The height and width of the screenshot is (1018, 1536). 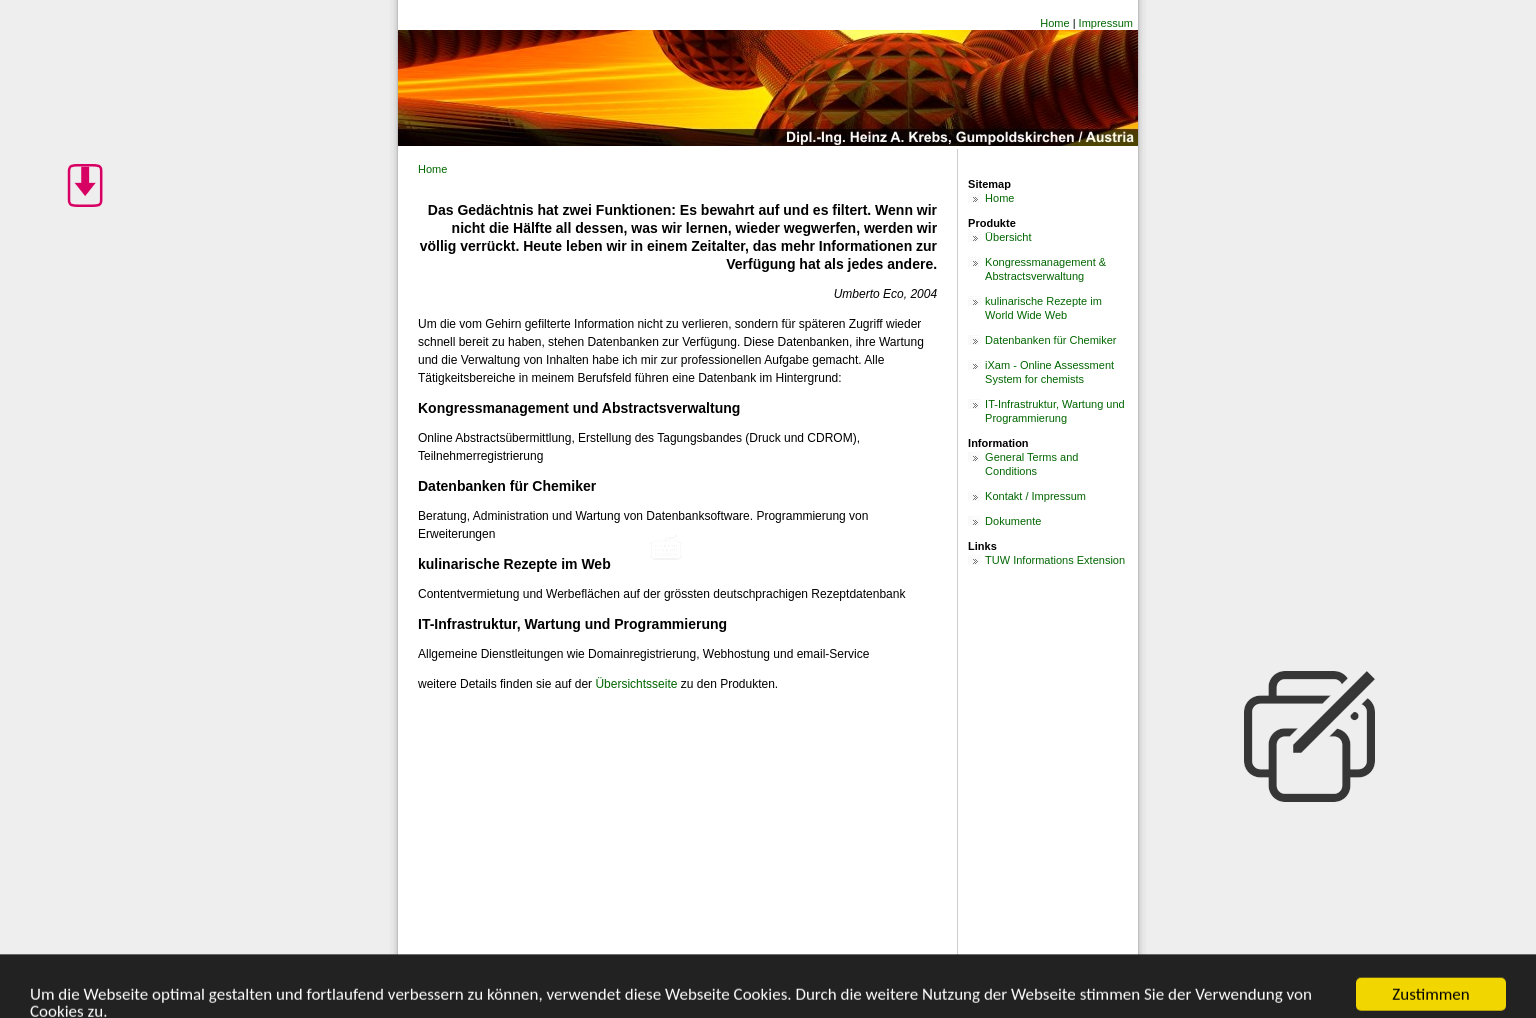 I want to click on switch keyboard layout or language, so click(x=666, y=547).